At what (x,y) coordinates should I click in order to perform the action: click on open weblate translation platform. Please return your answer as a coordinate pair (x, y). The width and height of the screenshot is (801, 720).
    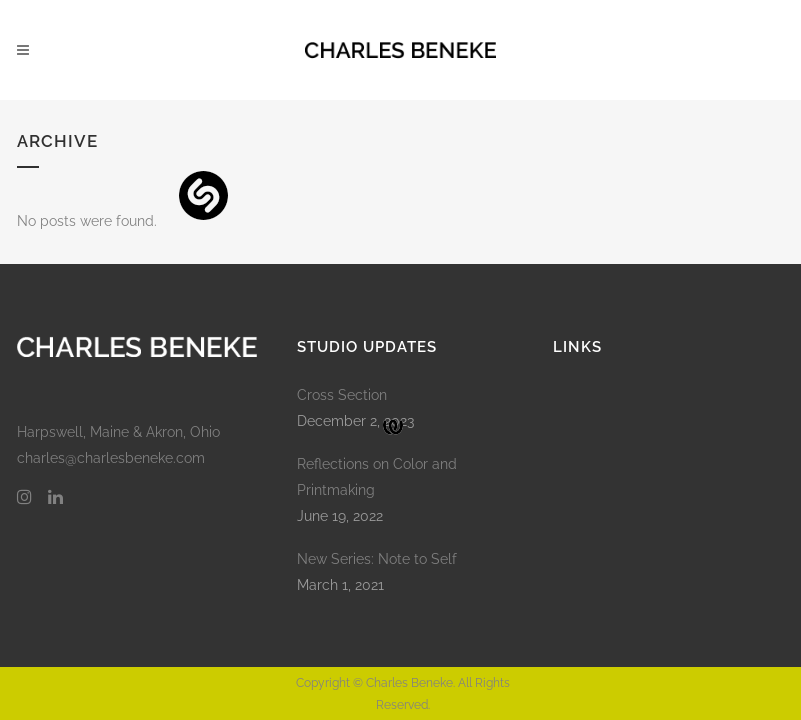
    Looking at the image, I should click on (393, 427).